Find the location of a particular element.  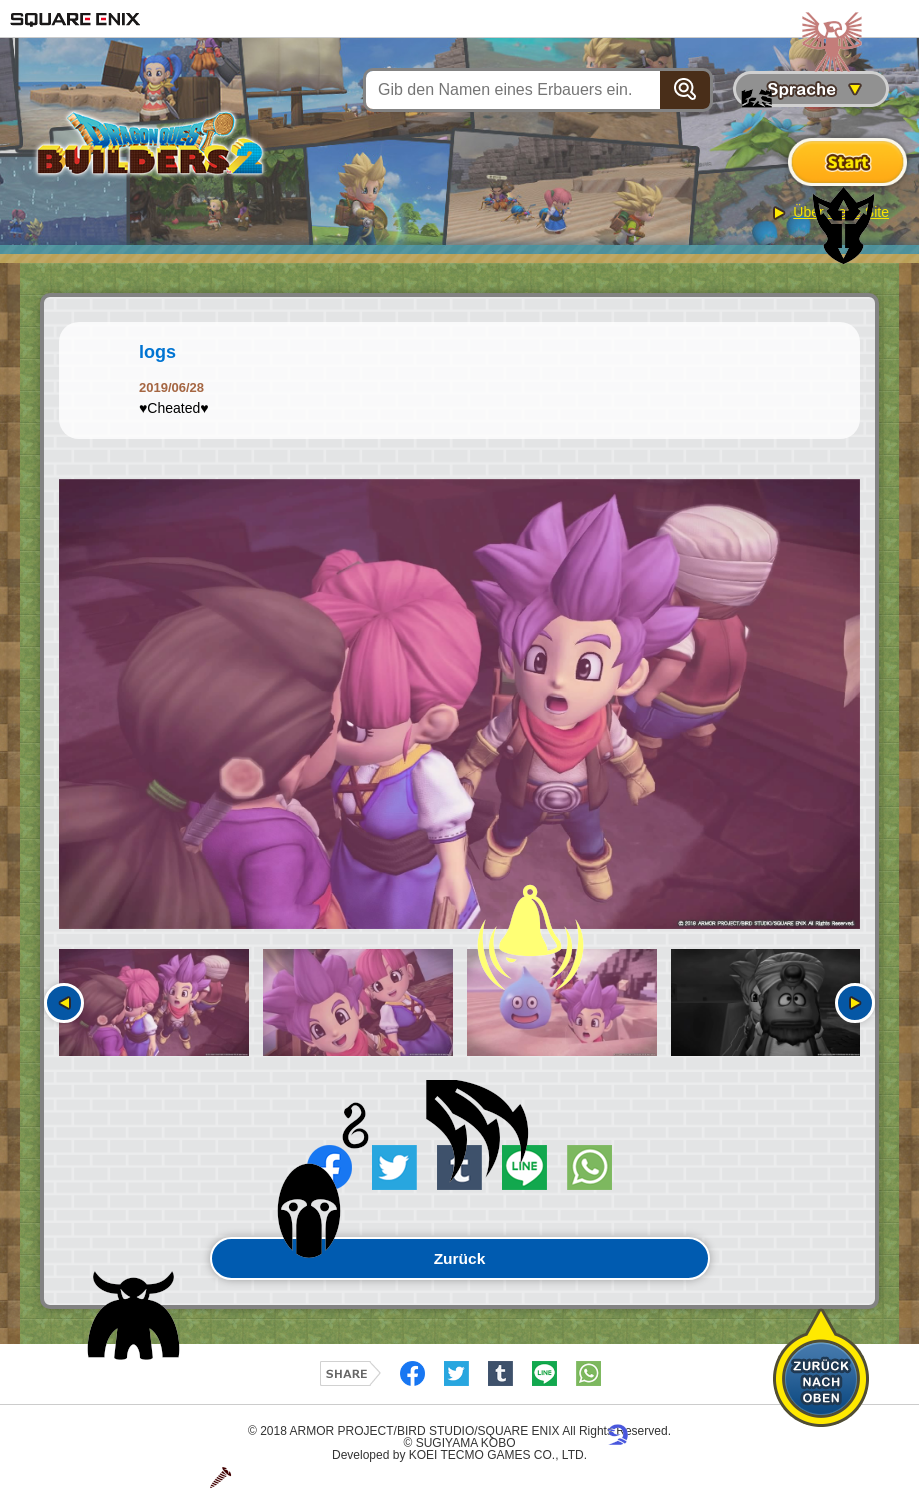

indicates sadness or crying emotion in game is located at coordinates (309, 1211).